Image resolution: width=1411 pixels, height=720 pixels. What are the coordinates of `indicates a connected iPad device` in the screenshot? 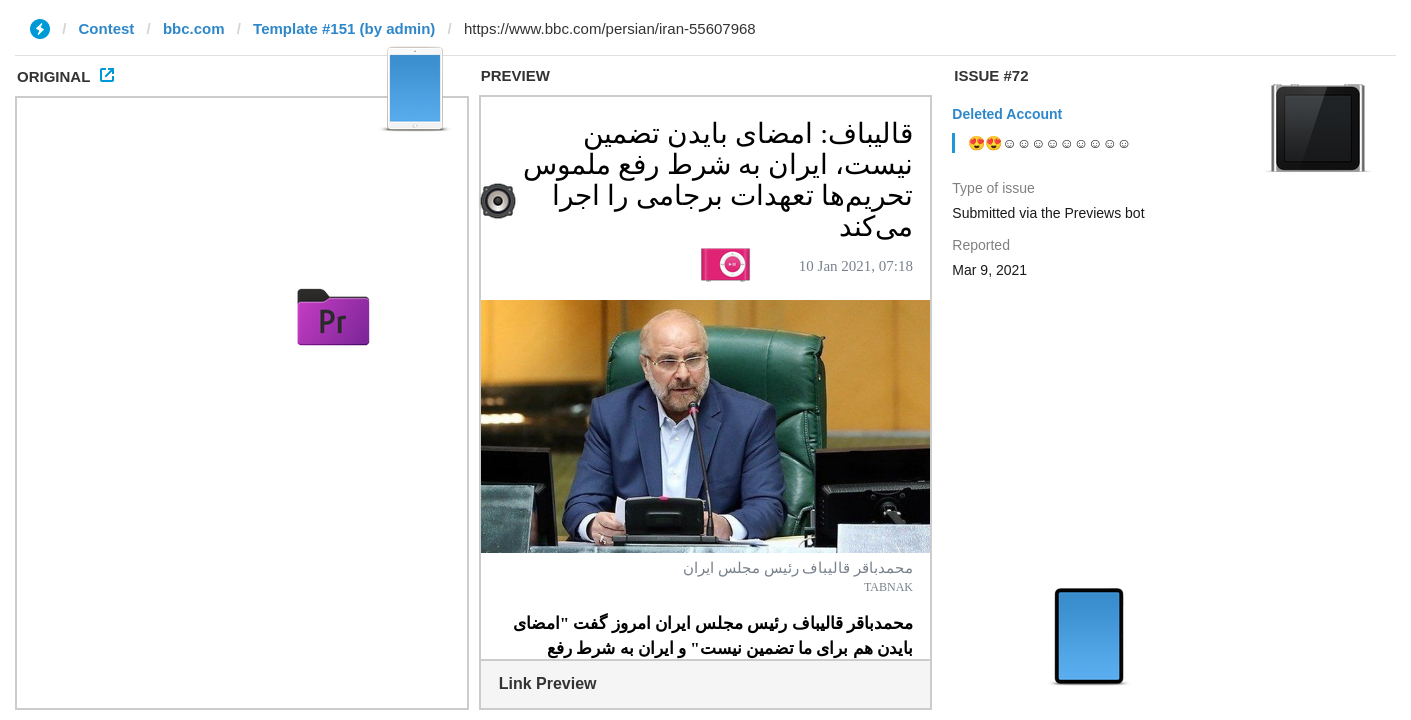 It's located at (1089, 637).